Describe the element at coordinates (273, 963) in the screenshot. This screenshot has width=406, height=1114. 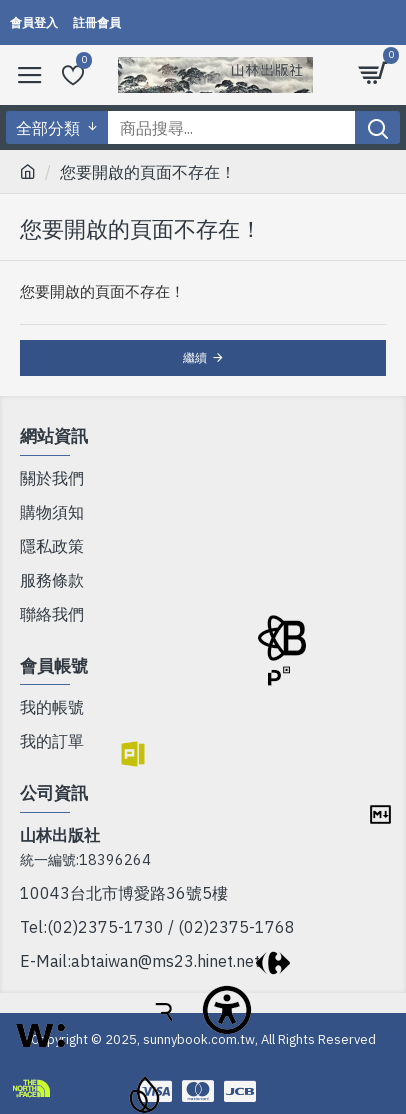
I see `open the Carrefour shopping app` at that location.